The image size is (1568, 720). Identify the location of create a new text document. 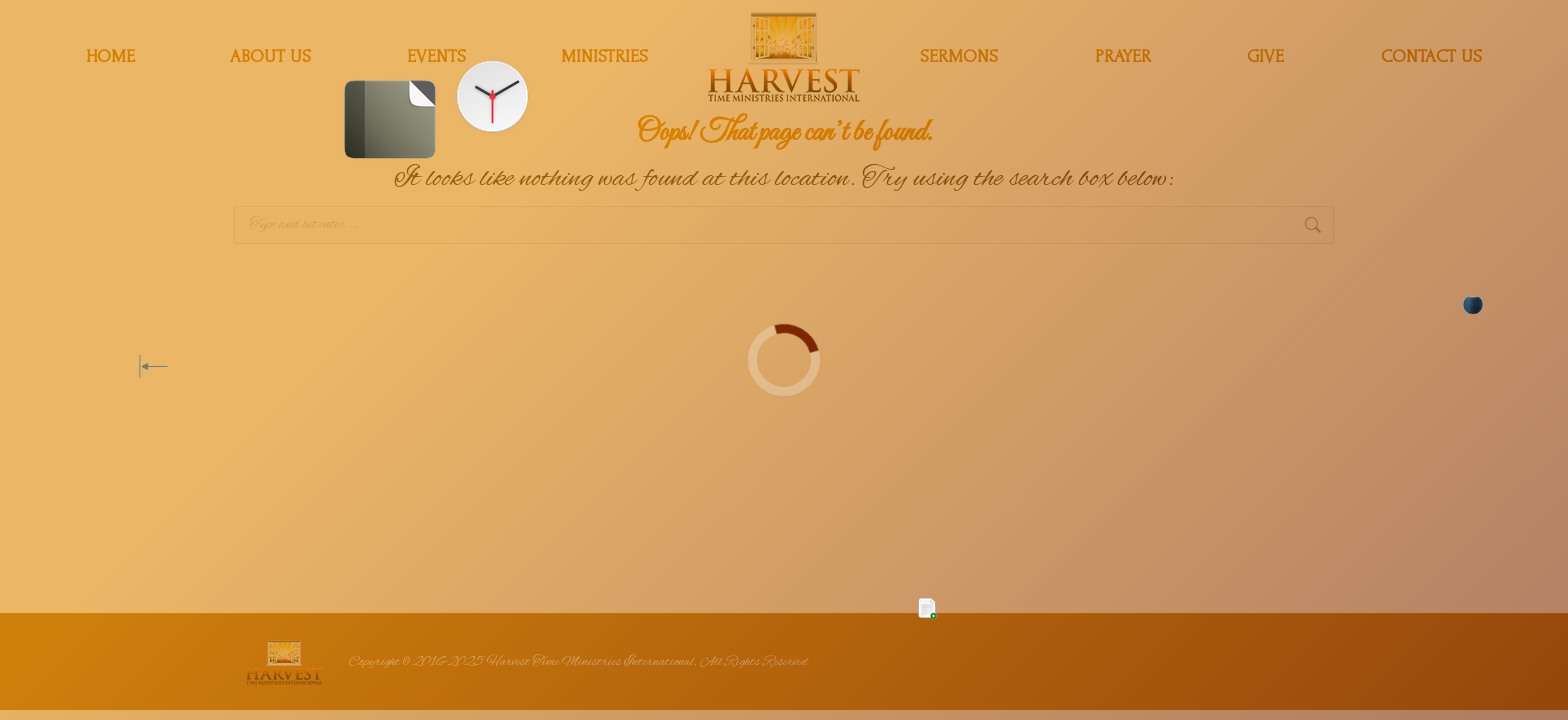
(927, 608).